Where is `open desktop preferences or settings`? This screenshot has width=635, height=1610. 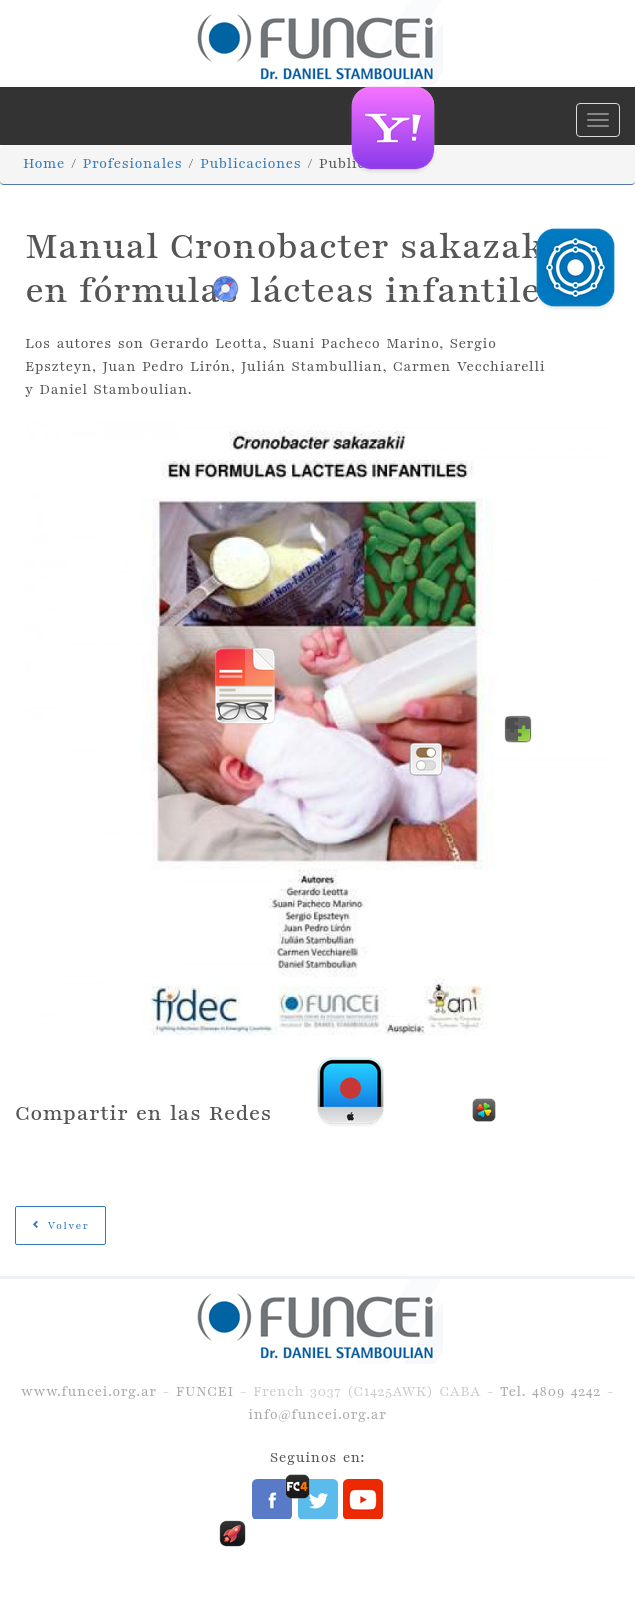 open desktop preferences or settings is located at coordinates (426, 759).